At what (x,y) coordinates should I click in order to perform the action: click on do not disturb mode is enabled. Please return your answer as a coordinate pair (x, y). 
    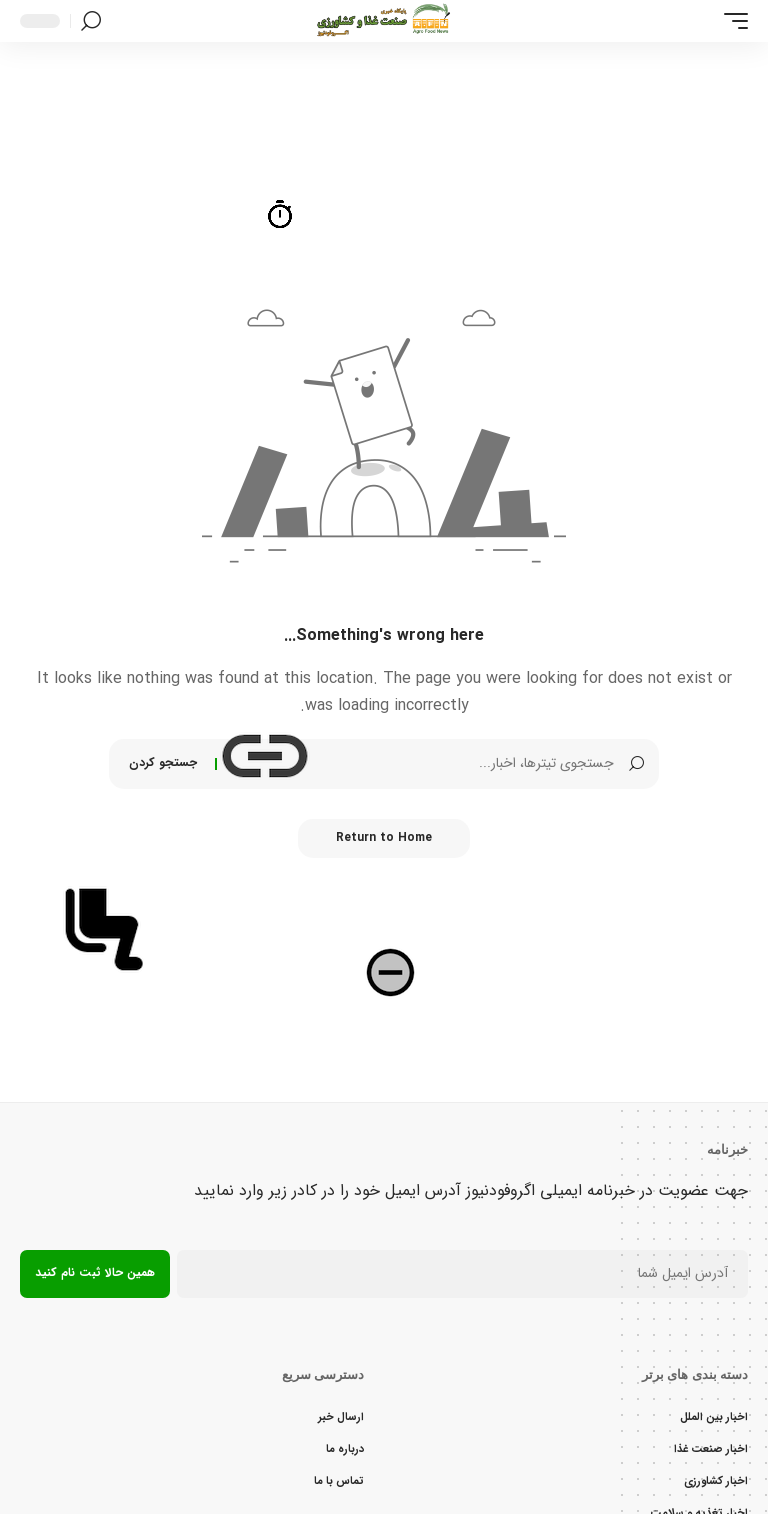
    Looking at the image, I should click on (390, 972).